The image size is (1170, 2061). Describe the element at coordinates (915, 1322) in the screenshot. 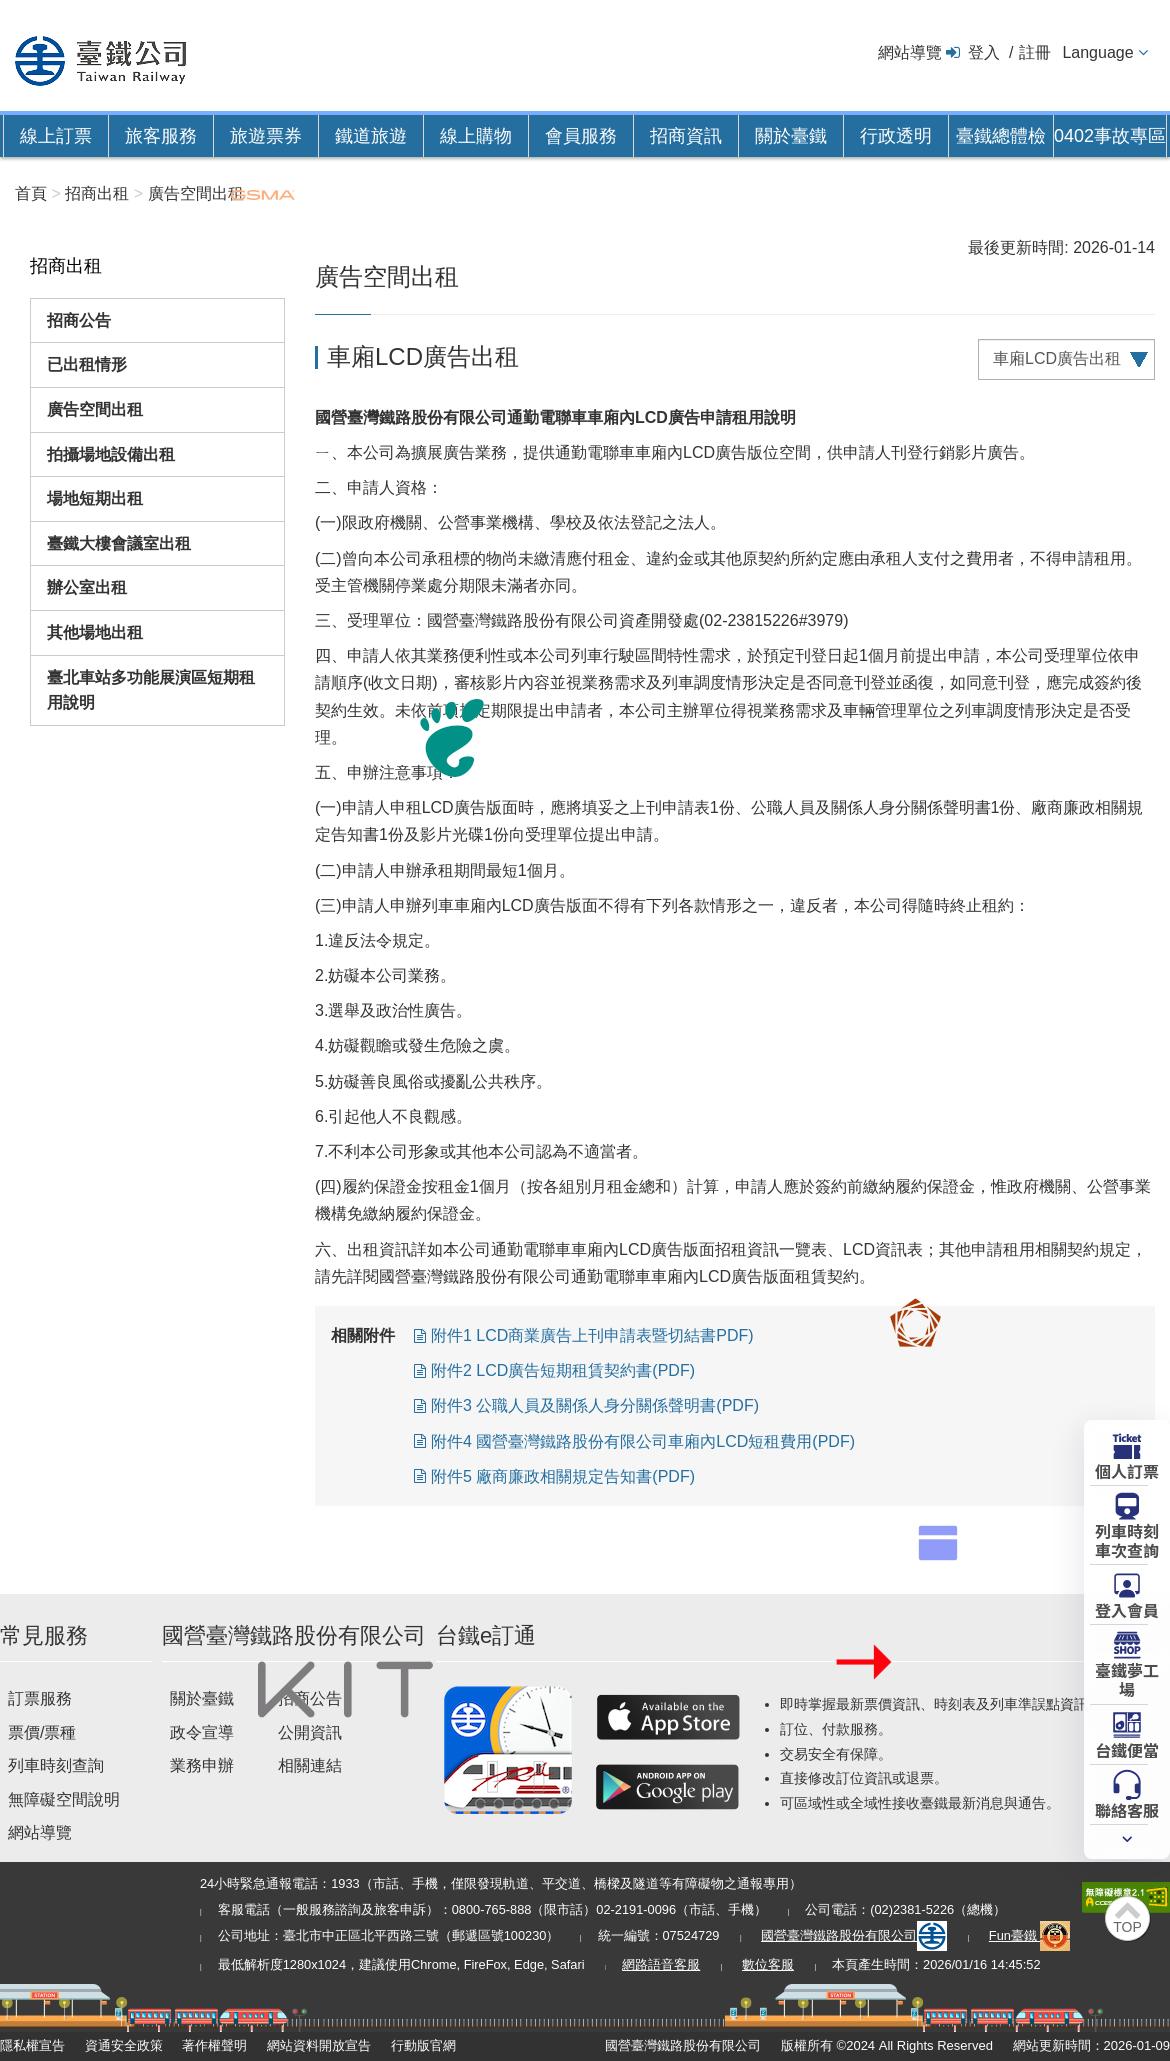

I see `PySyft library or framework logo` at that location.